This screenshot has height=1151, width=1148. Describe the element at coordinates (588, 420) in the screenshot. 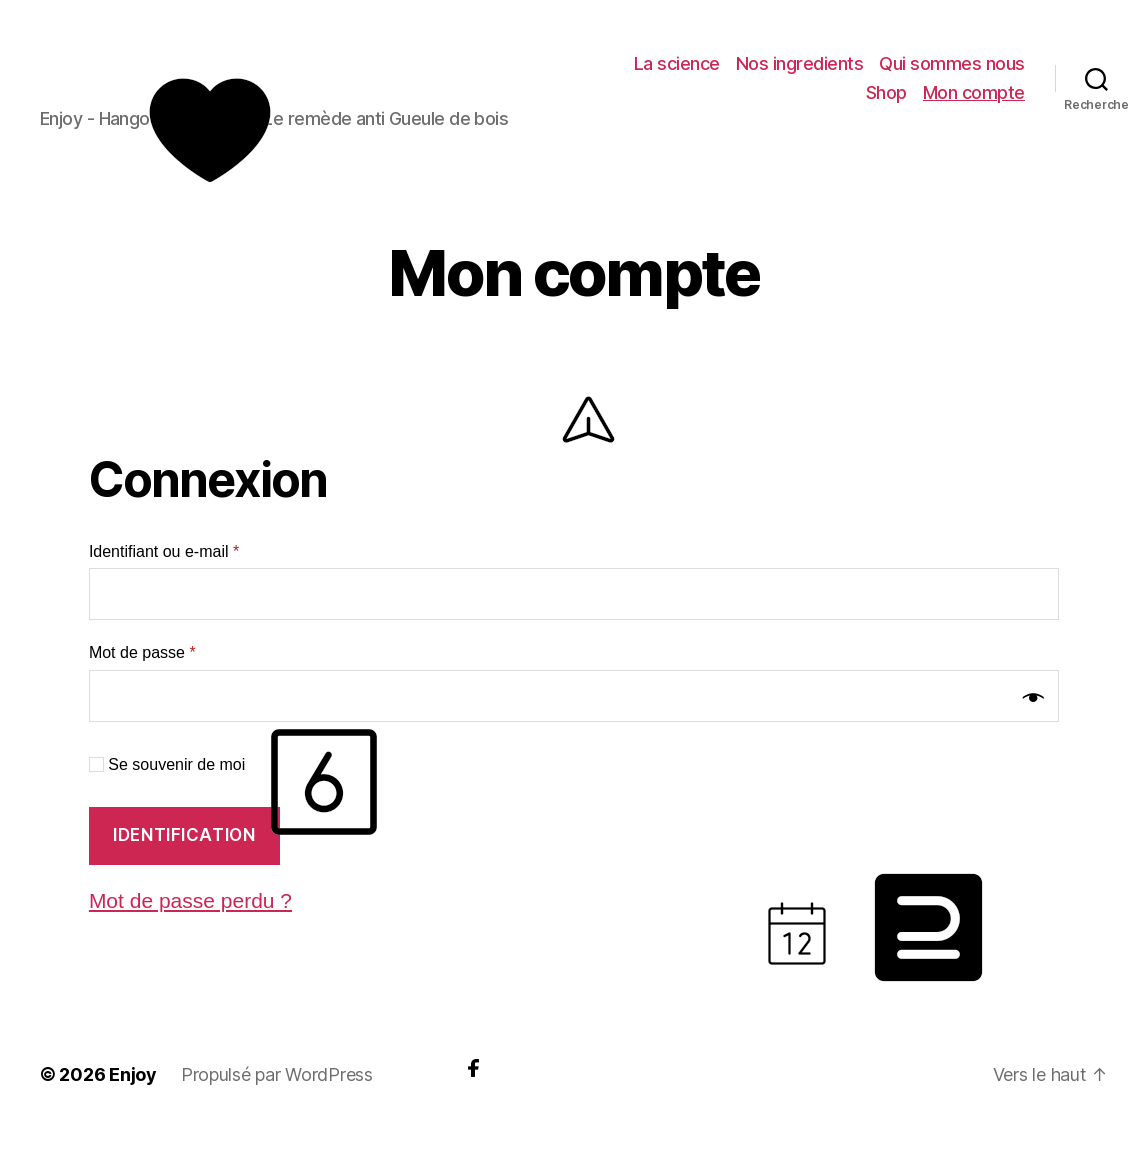

I see `send a message or email` at that location.